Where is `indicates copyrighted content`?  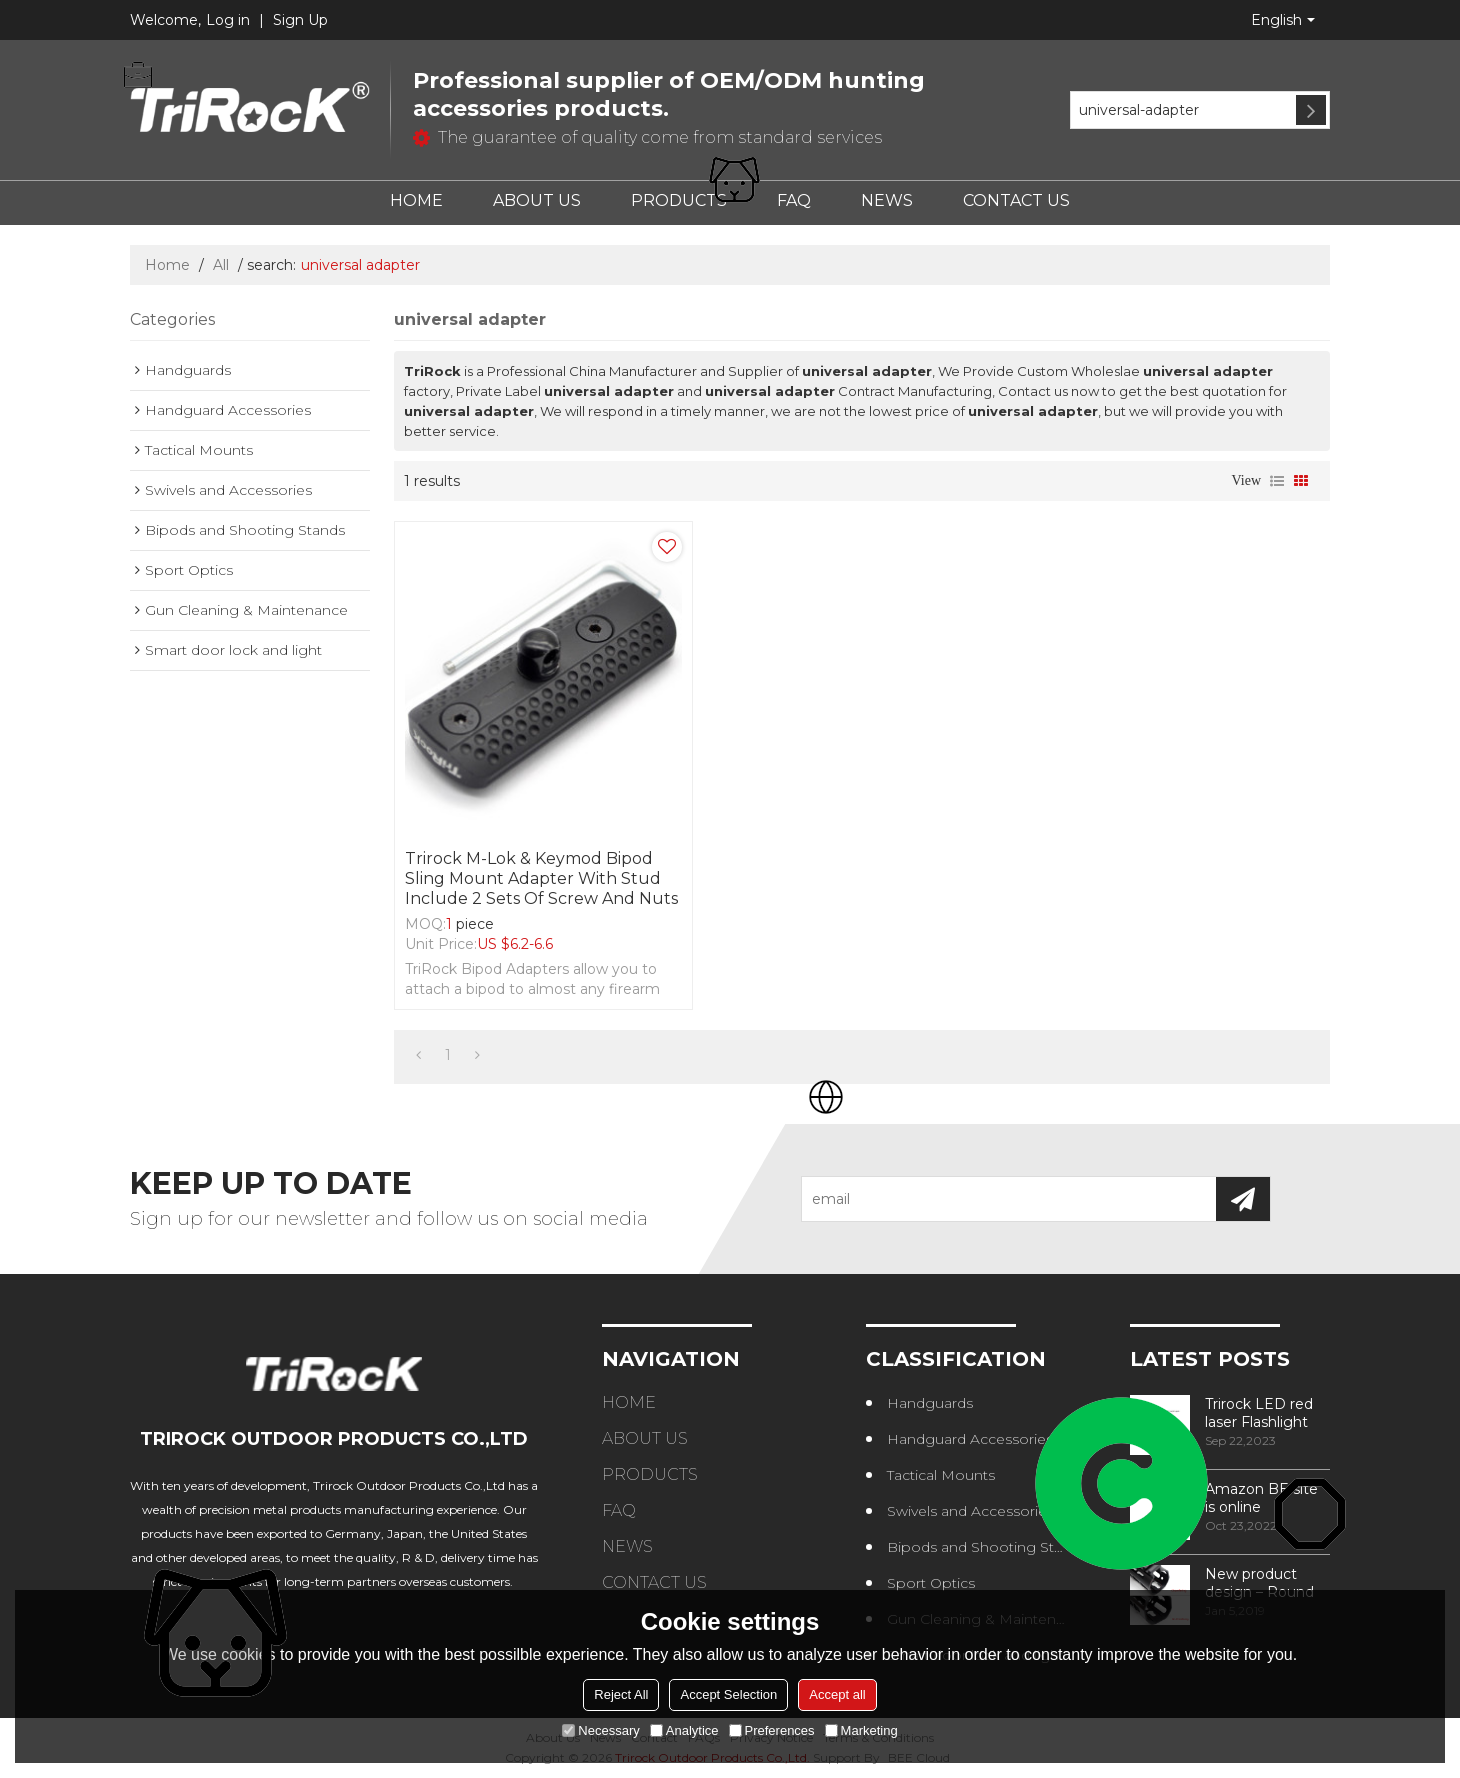
indicates copyrighted content is located at coordinates (1121, 1483).